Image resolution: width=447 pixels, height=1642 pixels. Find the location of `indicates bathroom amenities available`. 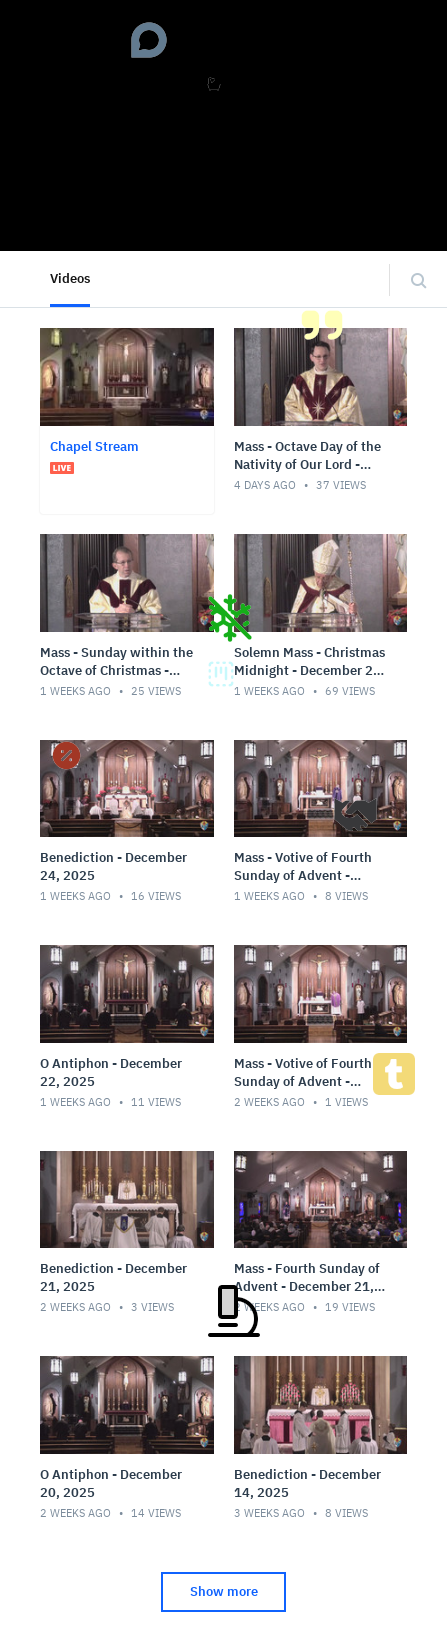

indicates bathroom amenities available is located at coordinates (214, 84).